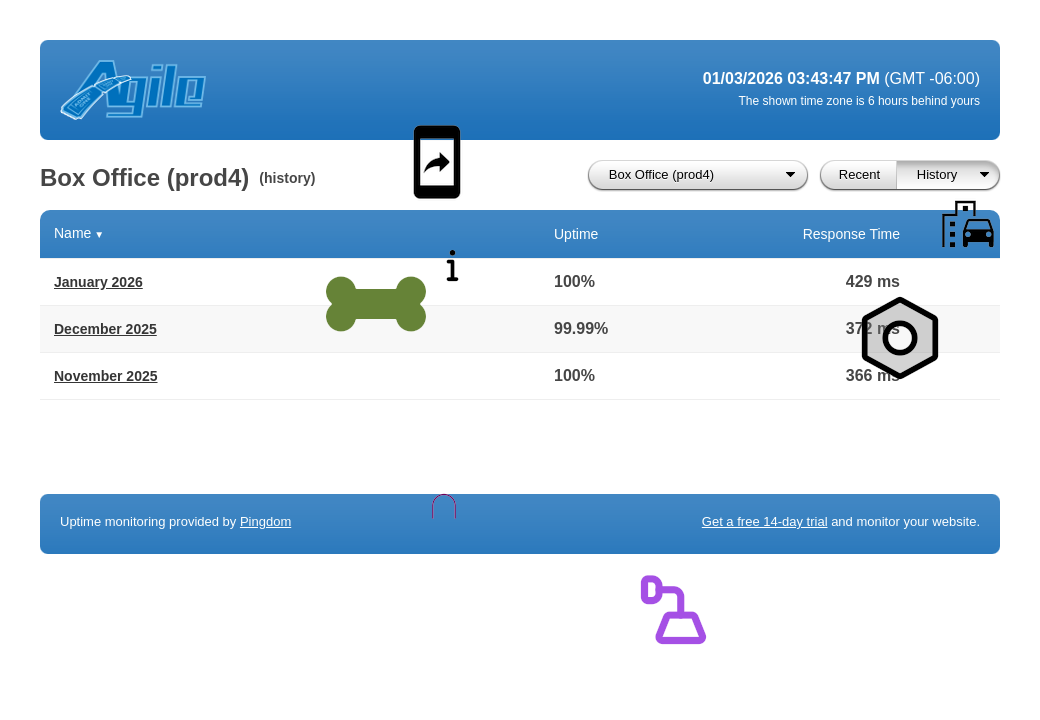  What do you see at coordinates (444, 507) in the screenshot?
I see `indicates set intersection in data operations` at bounding box center [444, 507].